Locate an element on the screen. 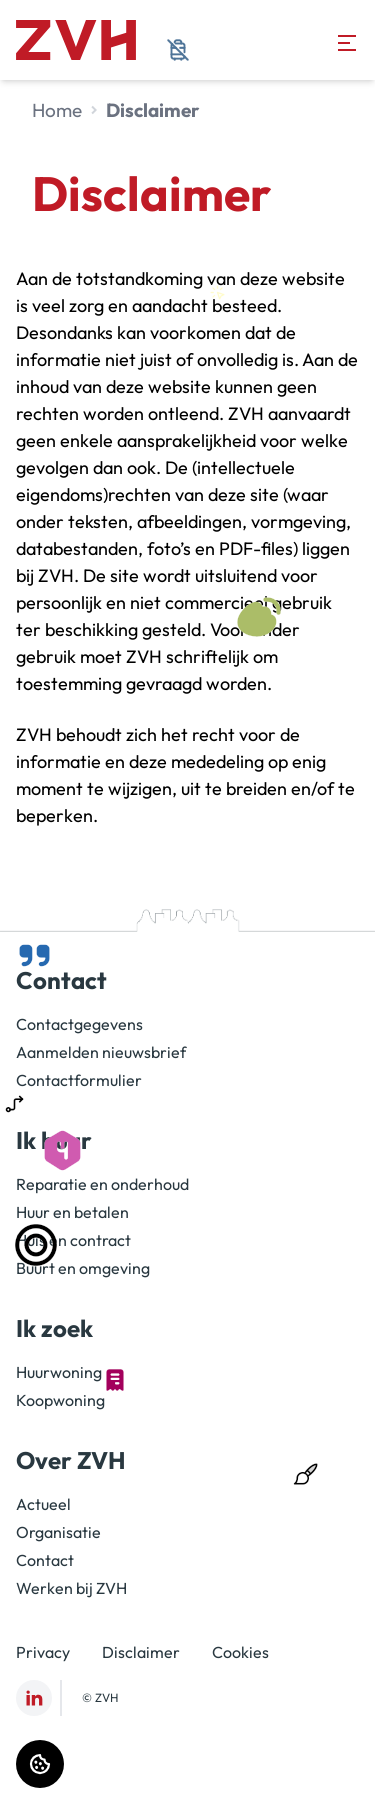  view purchase receipt or transaction history is located at coordinates (115, 1380).